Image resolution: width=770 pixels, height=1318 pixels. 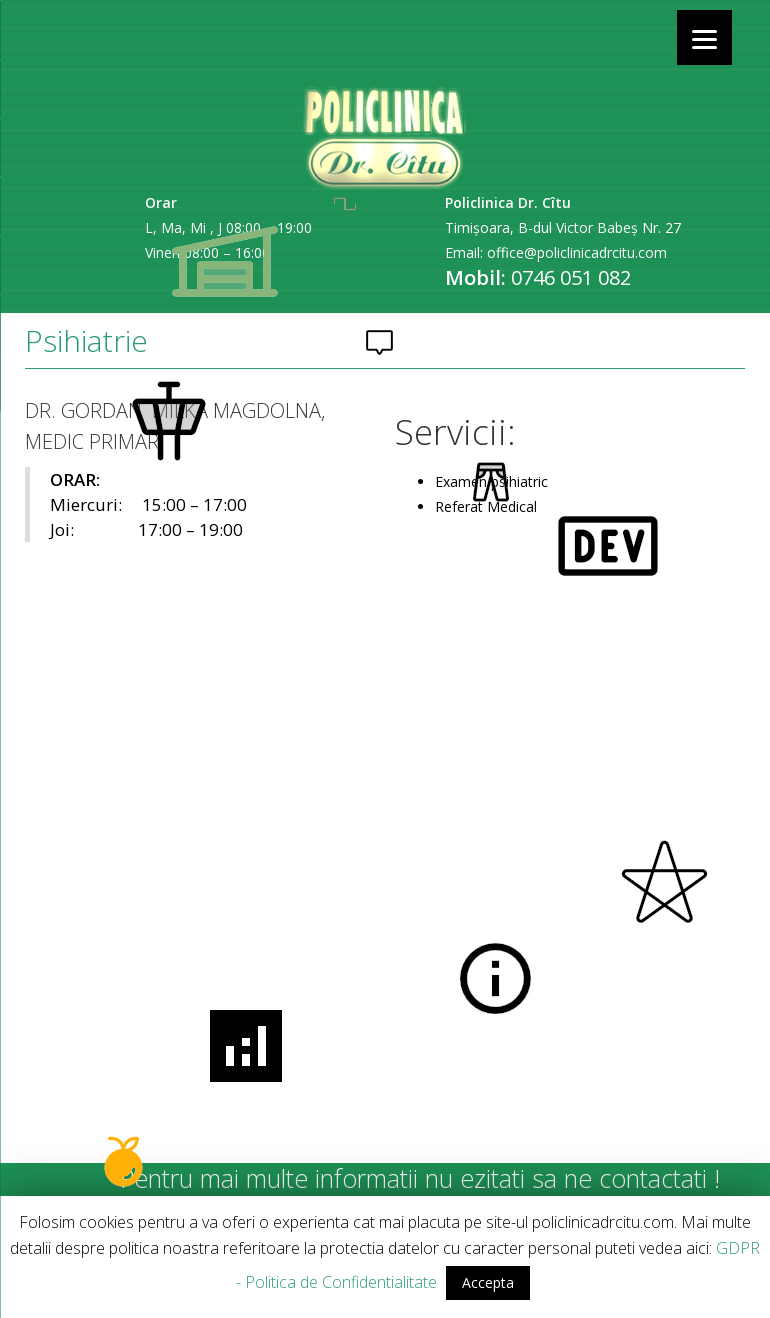 I want to click on browse pants or bottoms in a clothing app, so click(x=491, y=482).